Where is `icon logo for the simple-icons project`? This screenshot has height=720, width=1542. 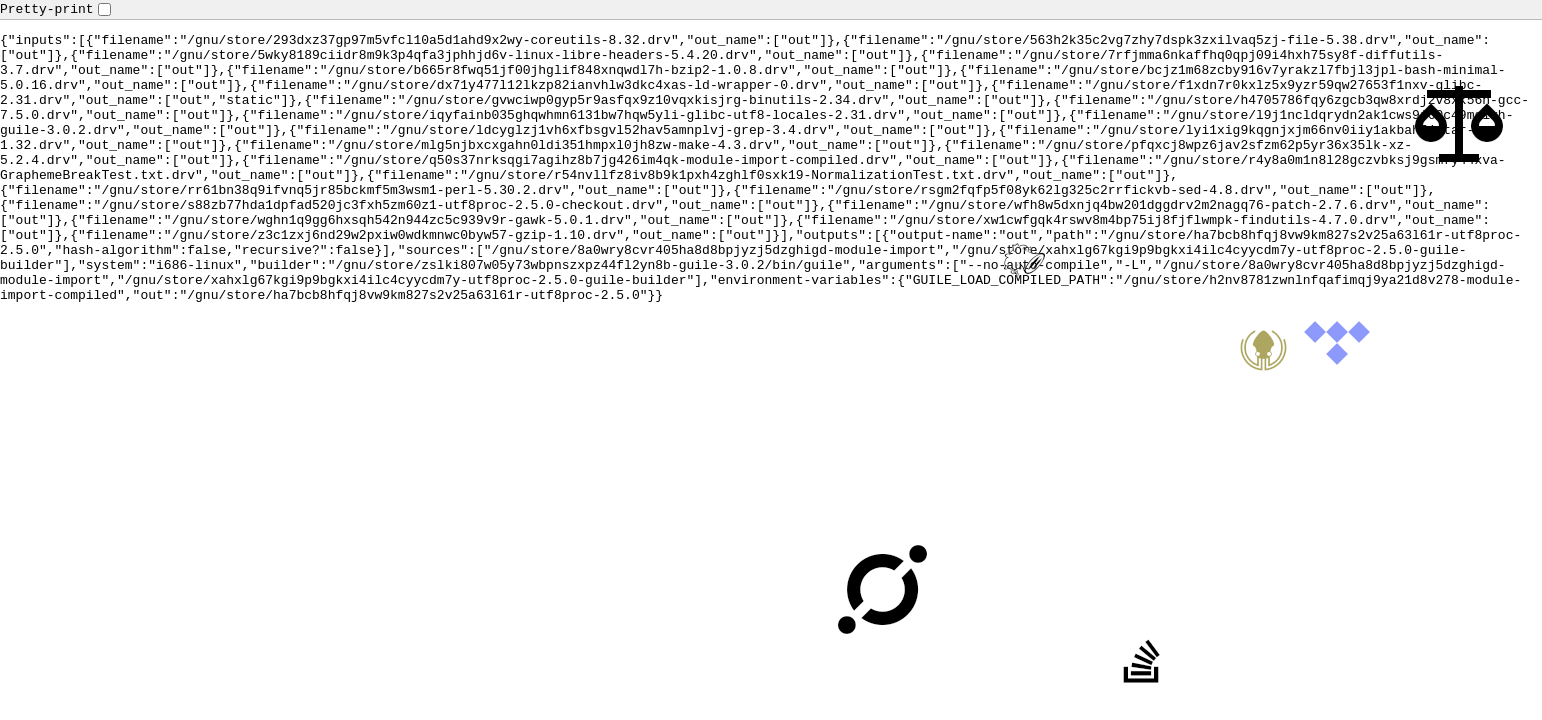
icon logo for the simple-icons project is located at coordinates (882, 589).